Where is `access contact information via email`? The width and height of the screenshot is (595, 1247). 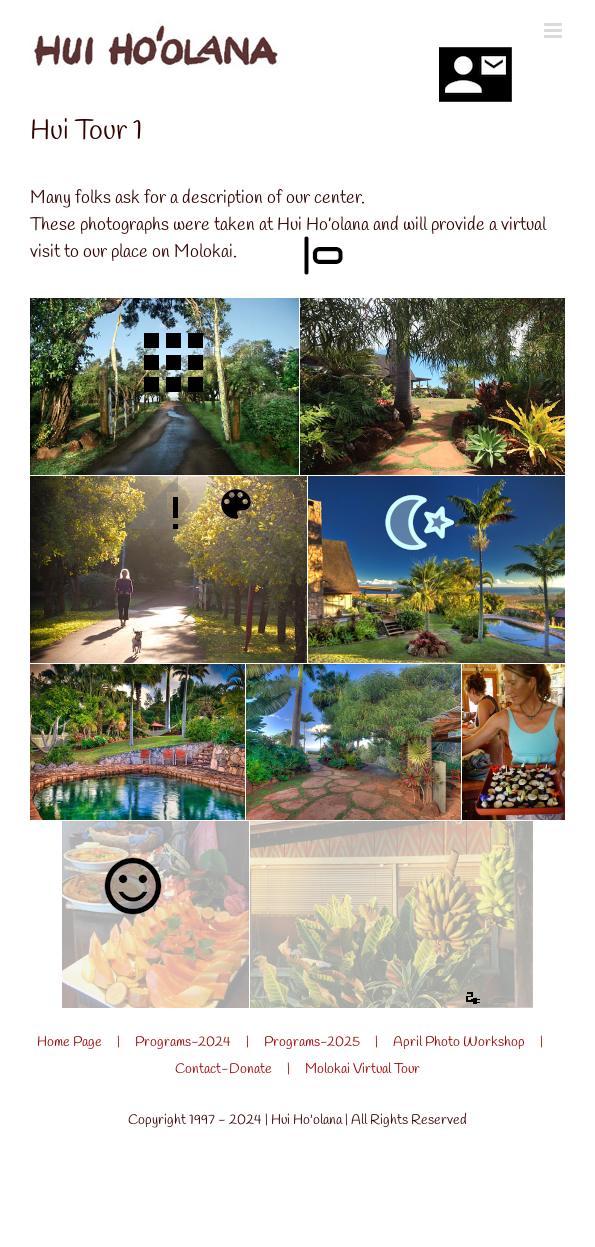 access contact information via email is located at coordinates (475, 74).